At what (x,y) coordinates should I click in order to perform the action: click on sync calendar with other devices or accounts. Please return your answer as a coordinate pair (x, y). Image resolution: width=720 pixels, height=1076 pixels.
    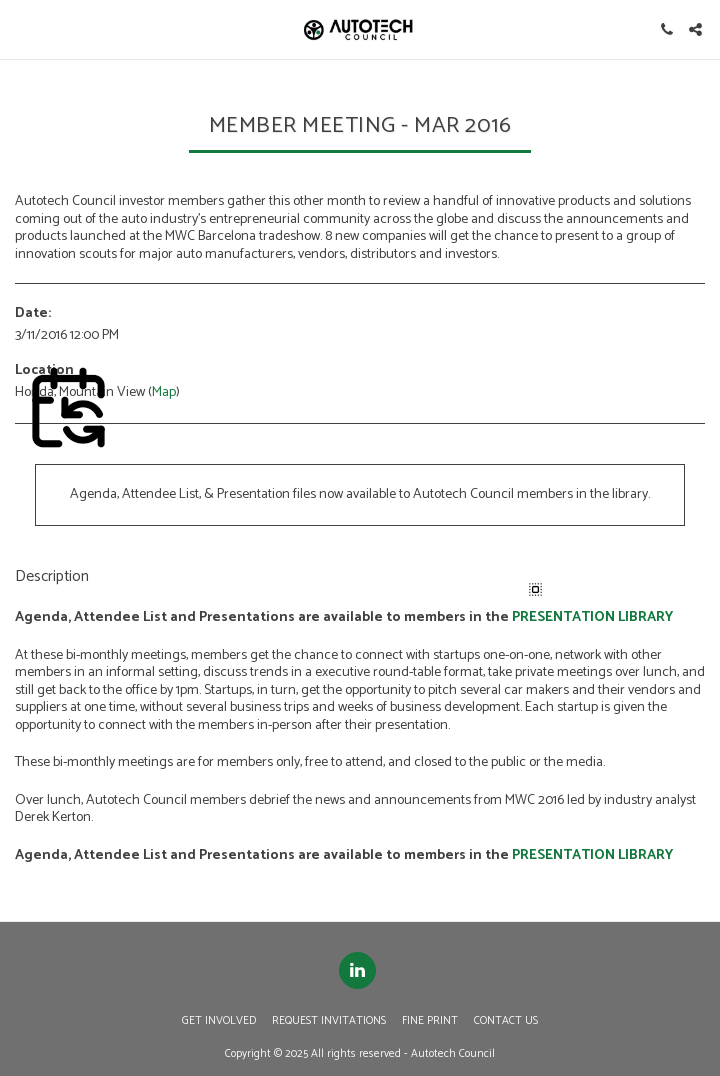
    Looking at the image, I should click on (68, 407).